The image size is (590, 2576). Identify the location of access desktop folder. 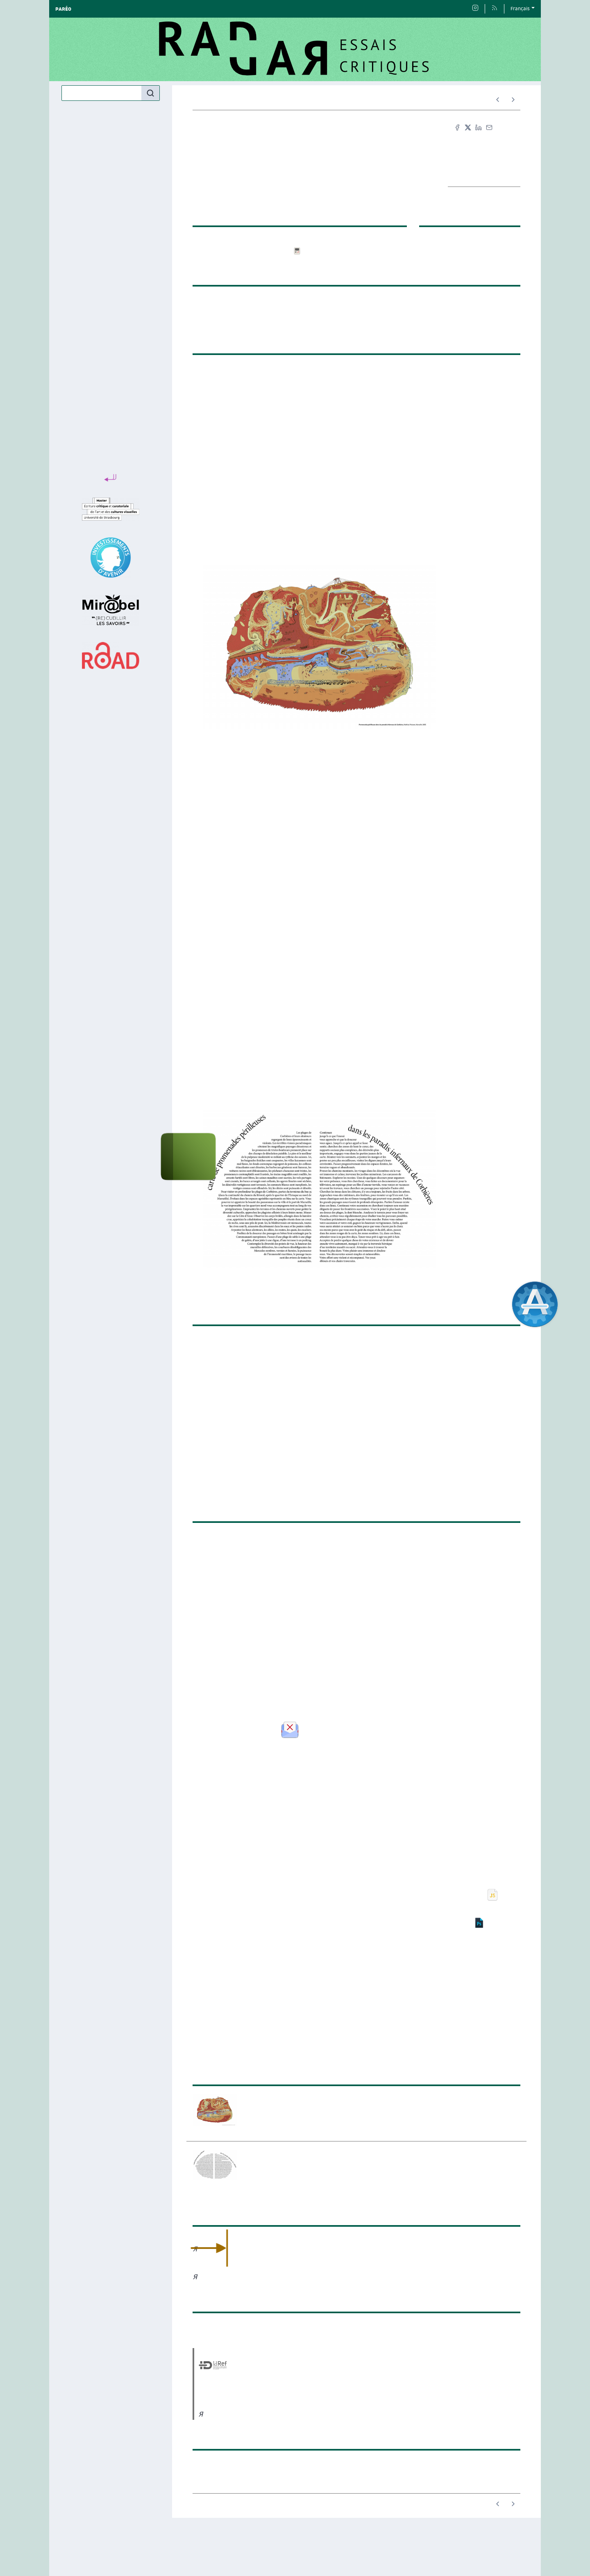
(188, 1154).